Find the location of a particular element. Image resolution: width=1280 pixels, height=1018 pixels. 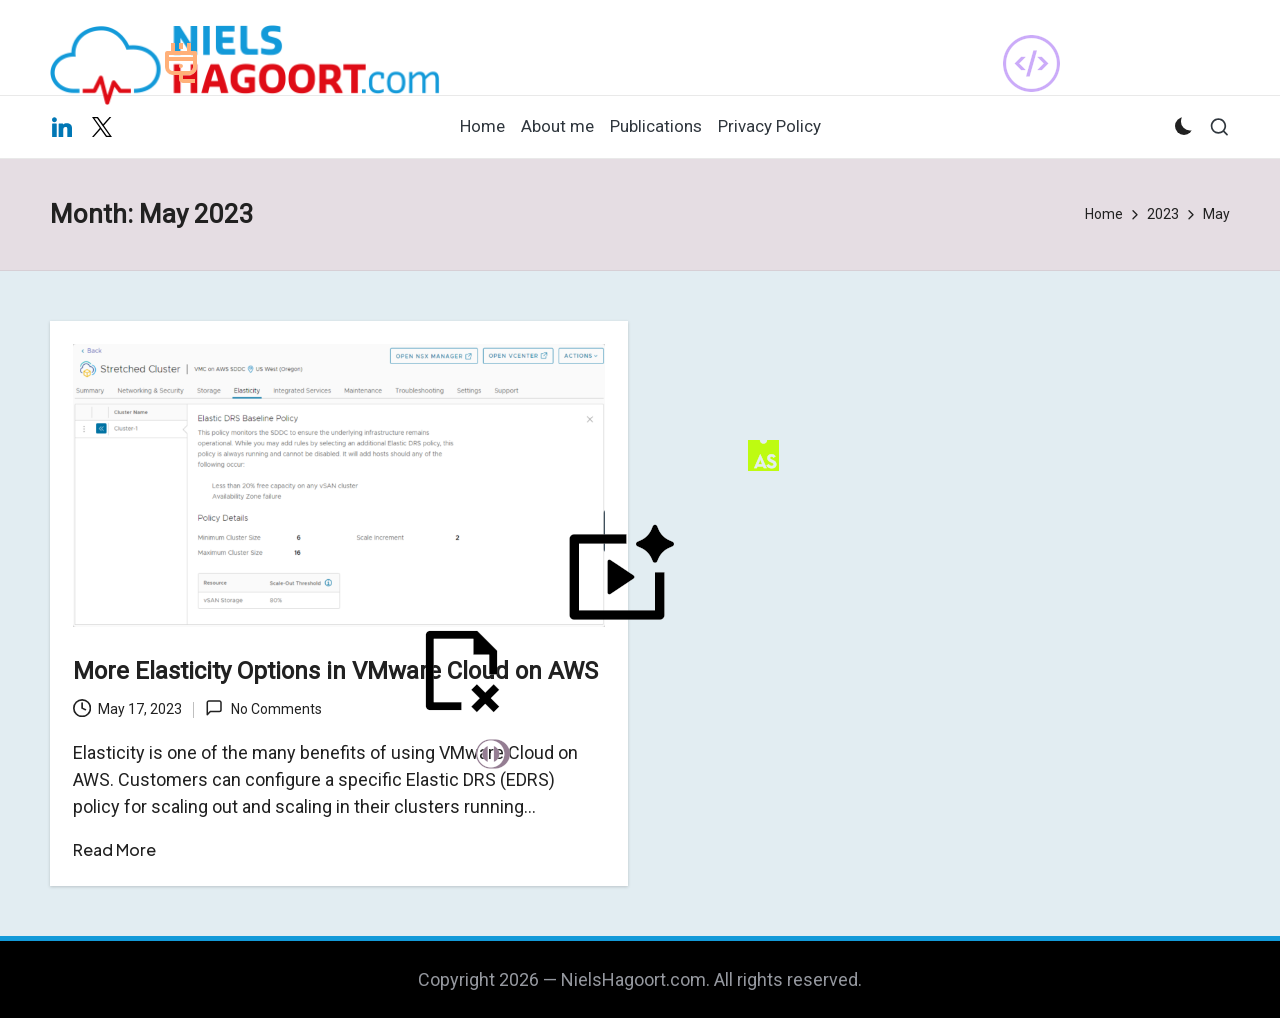

pay with Diners Club credit card is located at coordinates (493, 754).